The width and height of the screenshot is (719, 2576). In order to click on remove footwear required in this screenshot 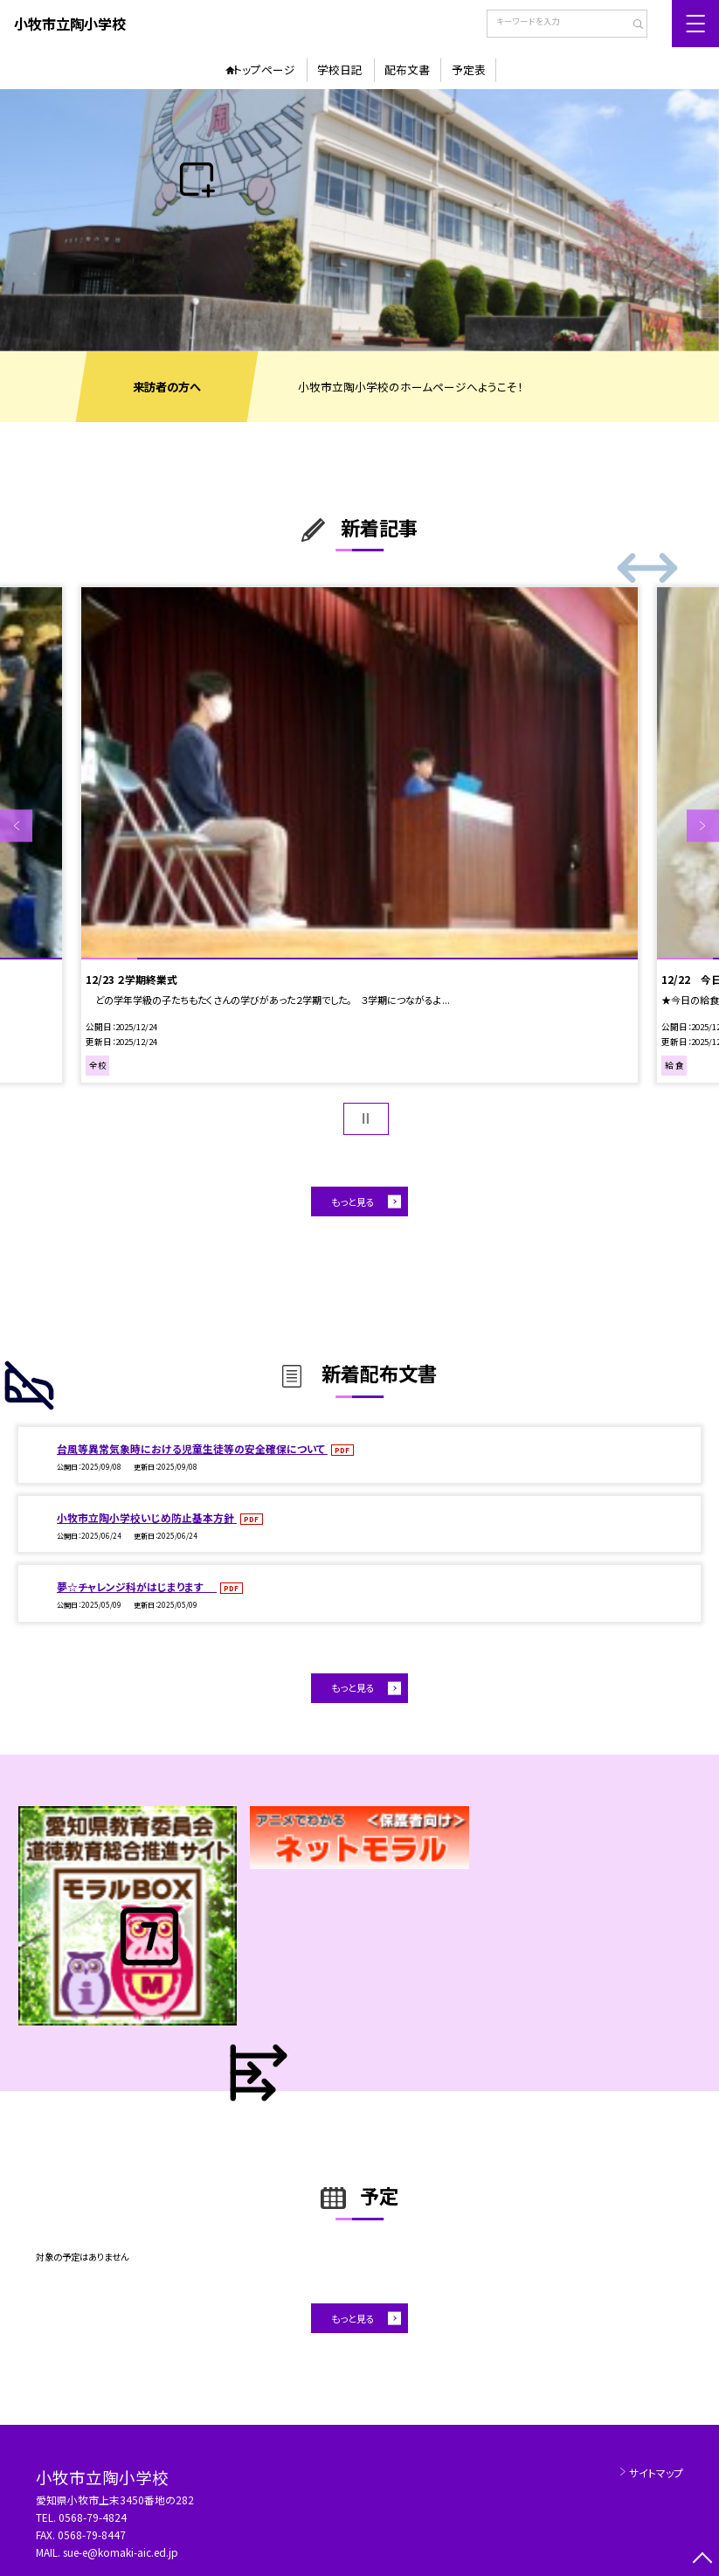, I will do `click(29, 1385)`.